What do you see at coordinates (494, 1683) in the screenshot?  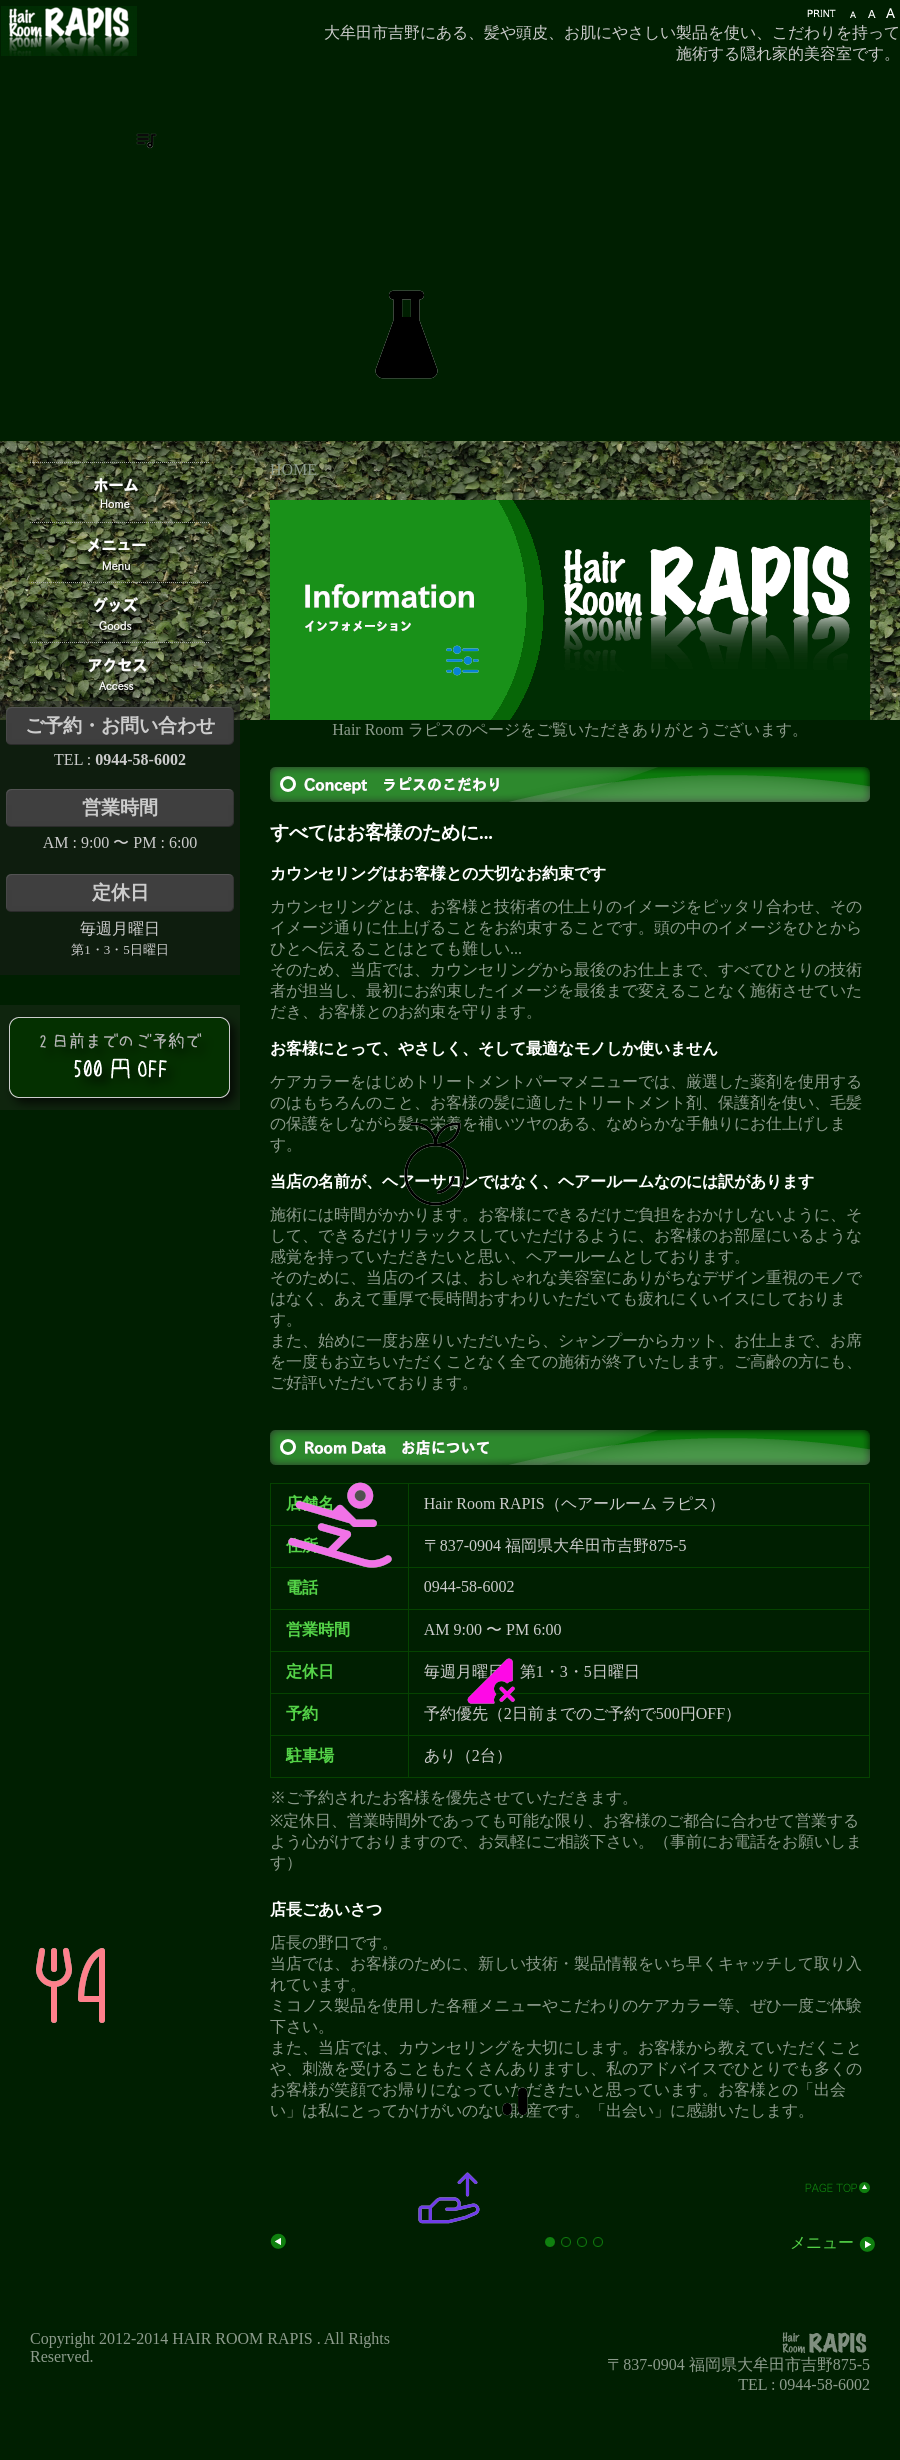 I see `no cellular signal available` at bounding box center [494, 1683].